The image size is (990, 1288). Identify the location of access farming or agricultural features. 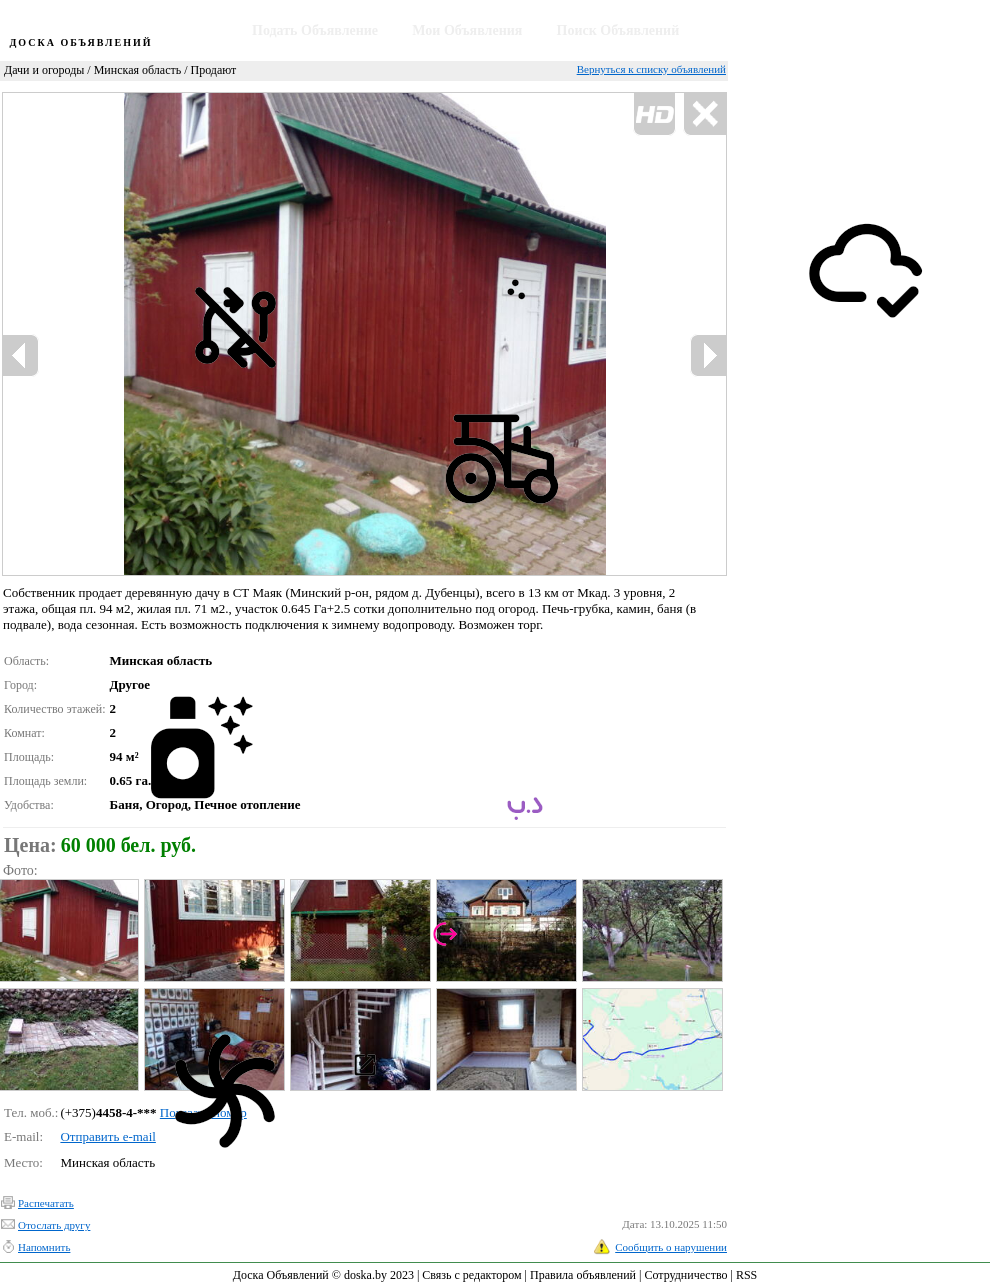
(500, 457).